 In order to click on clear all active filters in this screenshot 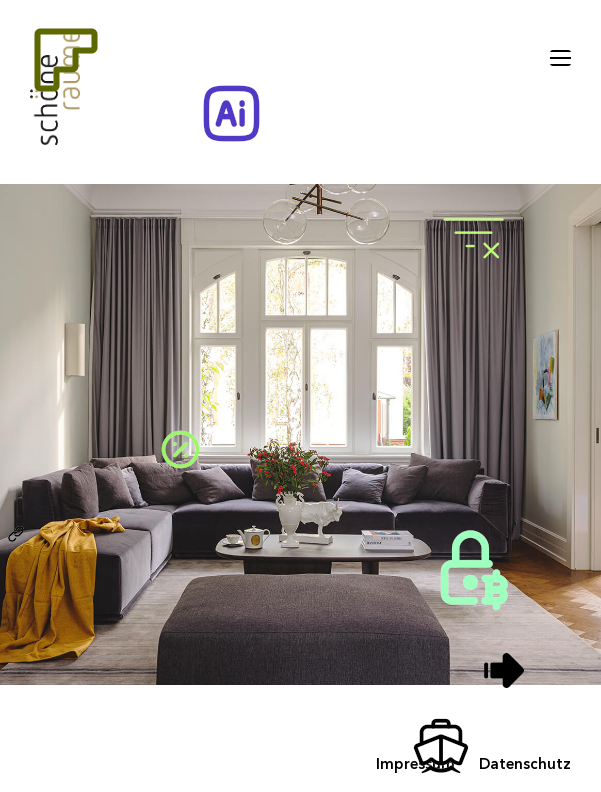, I will do `click(473, 230)`.